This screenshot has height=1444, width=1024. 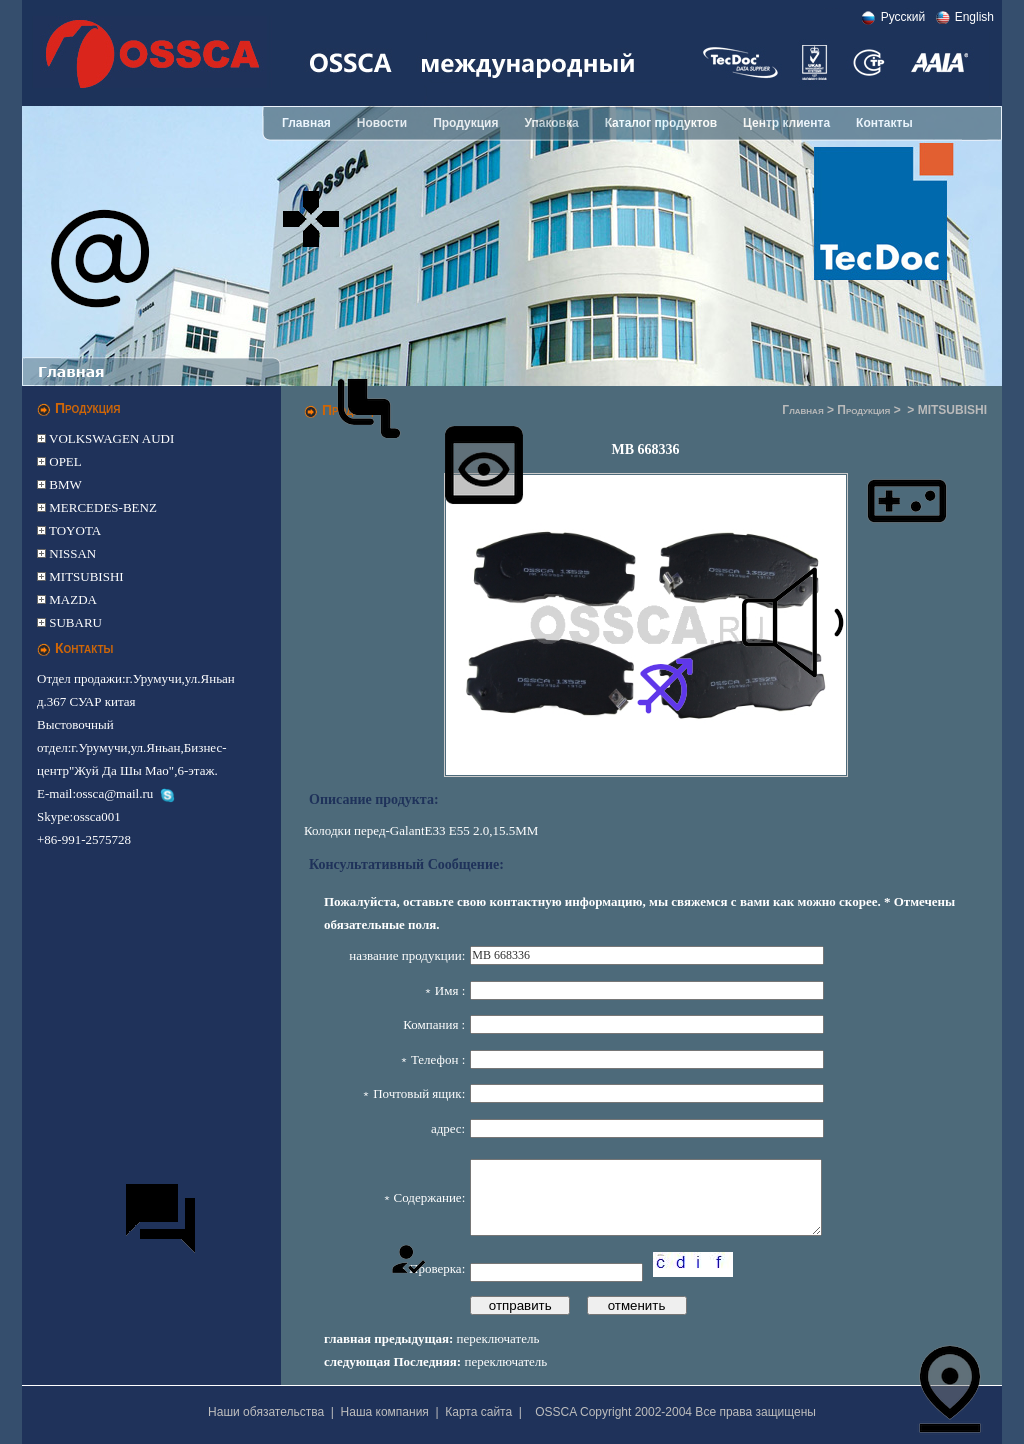 I want to click on drop a pin on the map, so click(x=950, y=1389).